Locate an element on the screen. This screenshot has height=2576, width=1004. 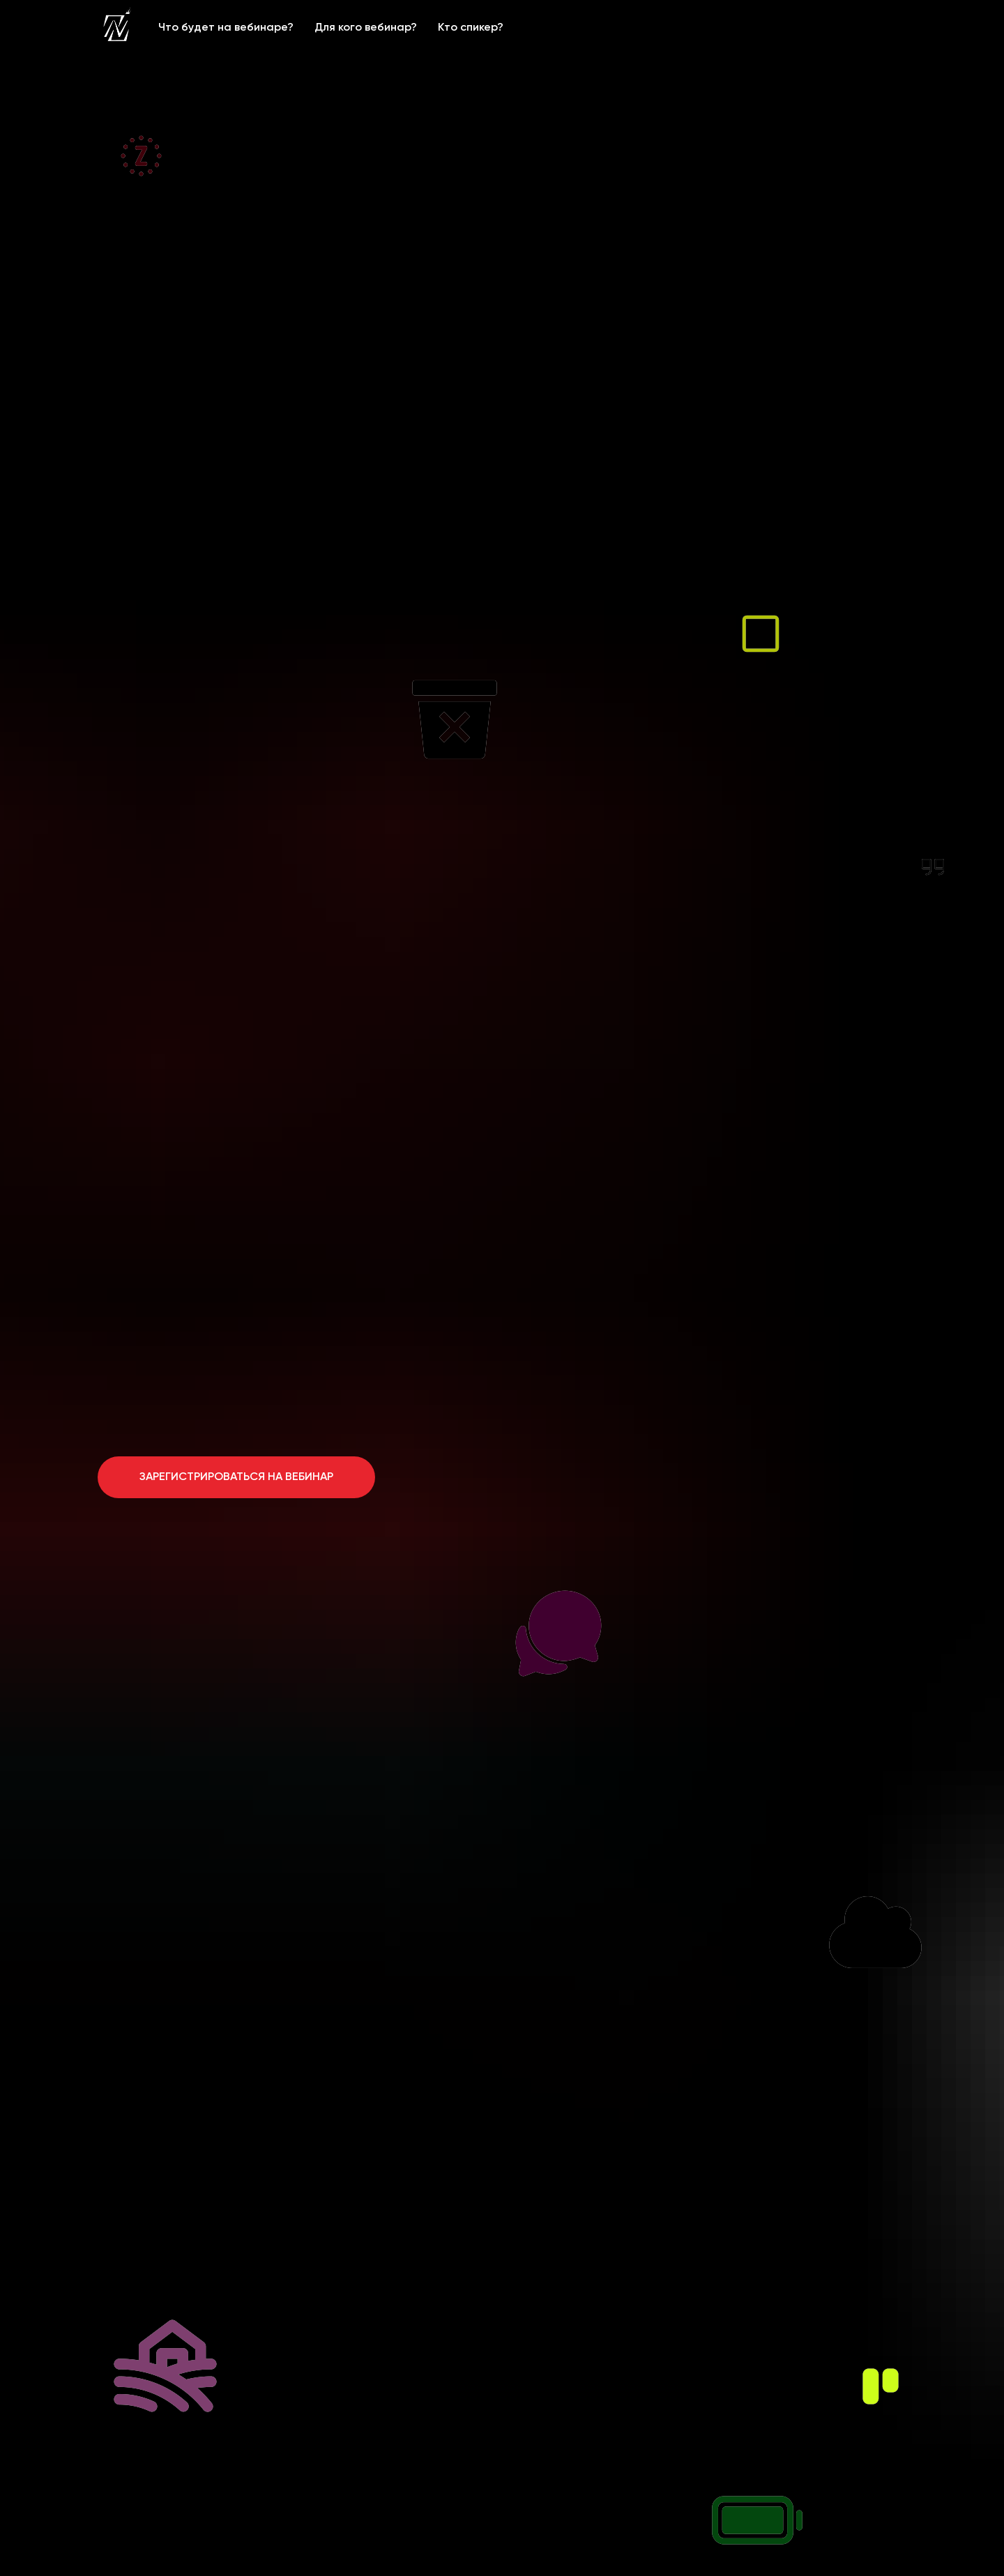
stop media playback is located at coordinates (761, 634).